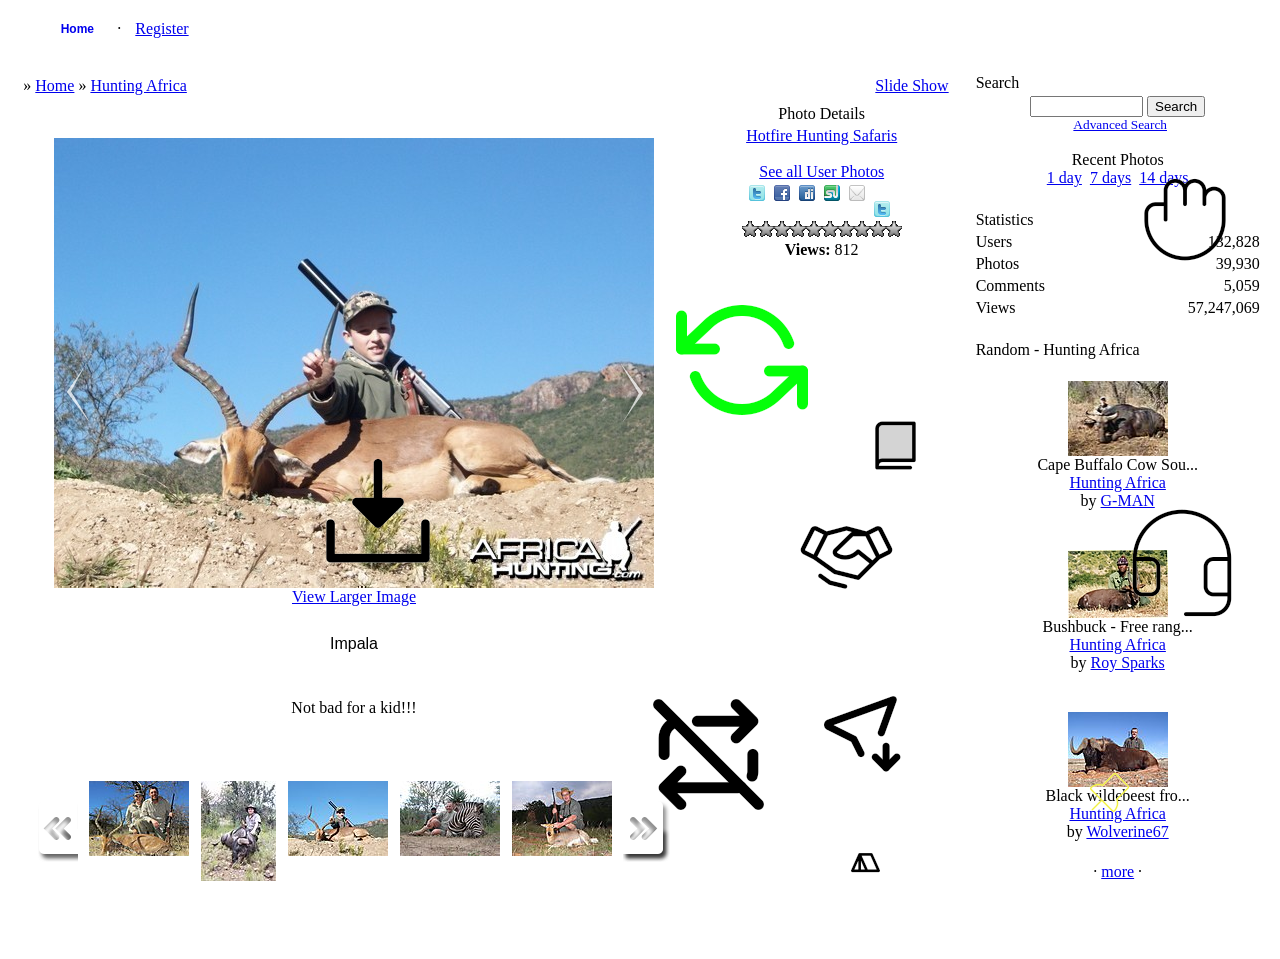 This screenshot has height=959, width=1280. I want to click on drag to reposition an element, so click(1185, 208).